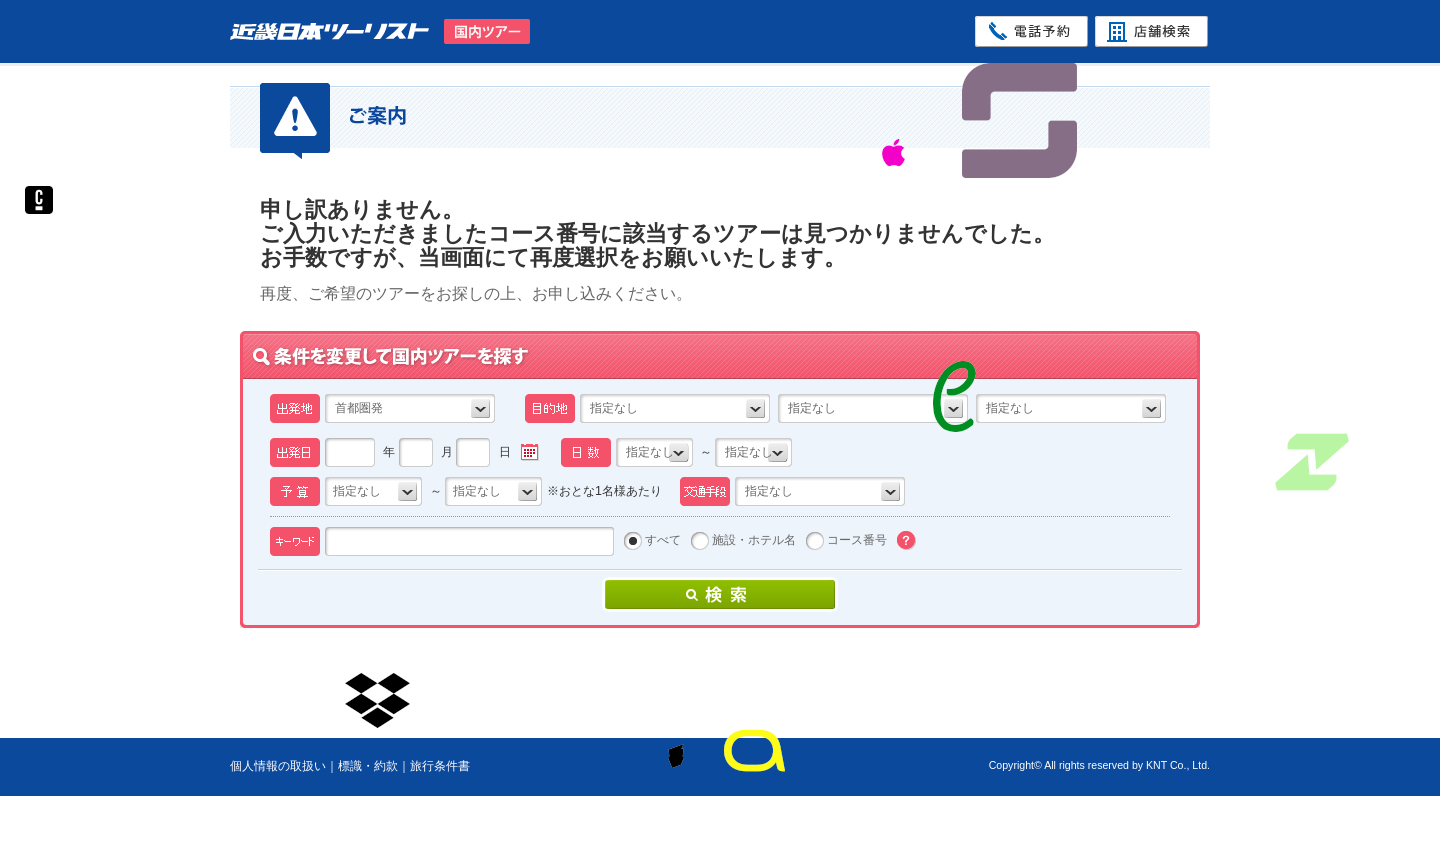 This screenshot has width=1440, height=850. Describe the element at coordinates (1019, 120) in the screenshot. I see `start.gg logo` at that location.